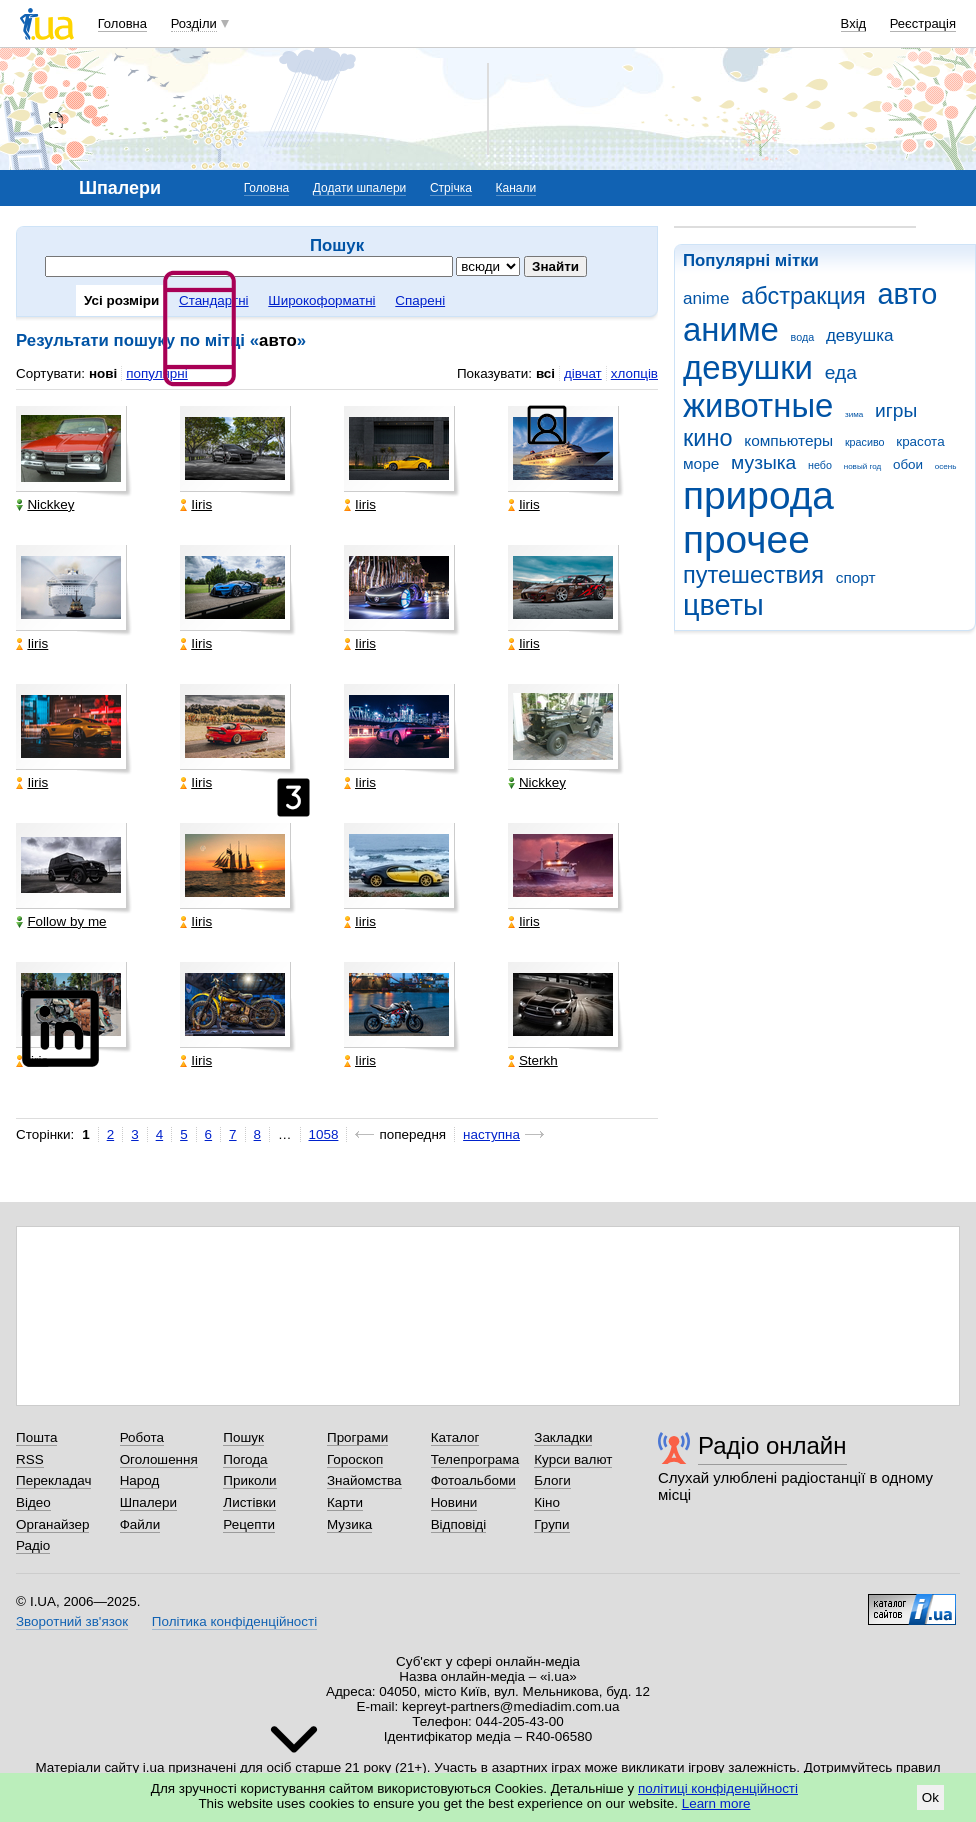  Describe the element at coordinates (293, 797) in the screenshot. I see `indicates step three in a multi-step process` at that location.